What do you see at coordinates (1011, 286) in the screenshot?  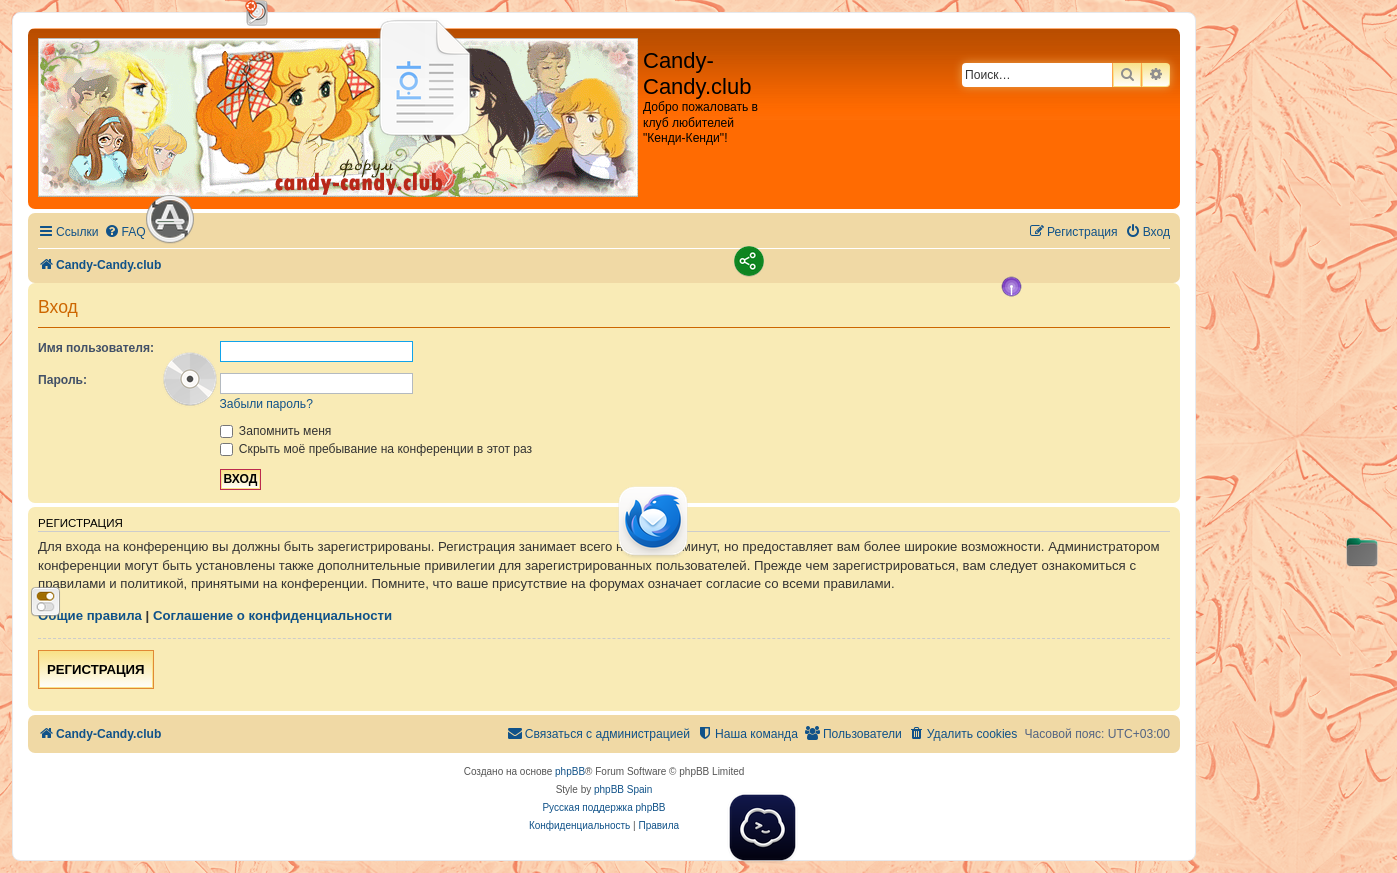 I see `open the podcasts app` at bounding box center [1011, 286].